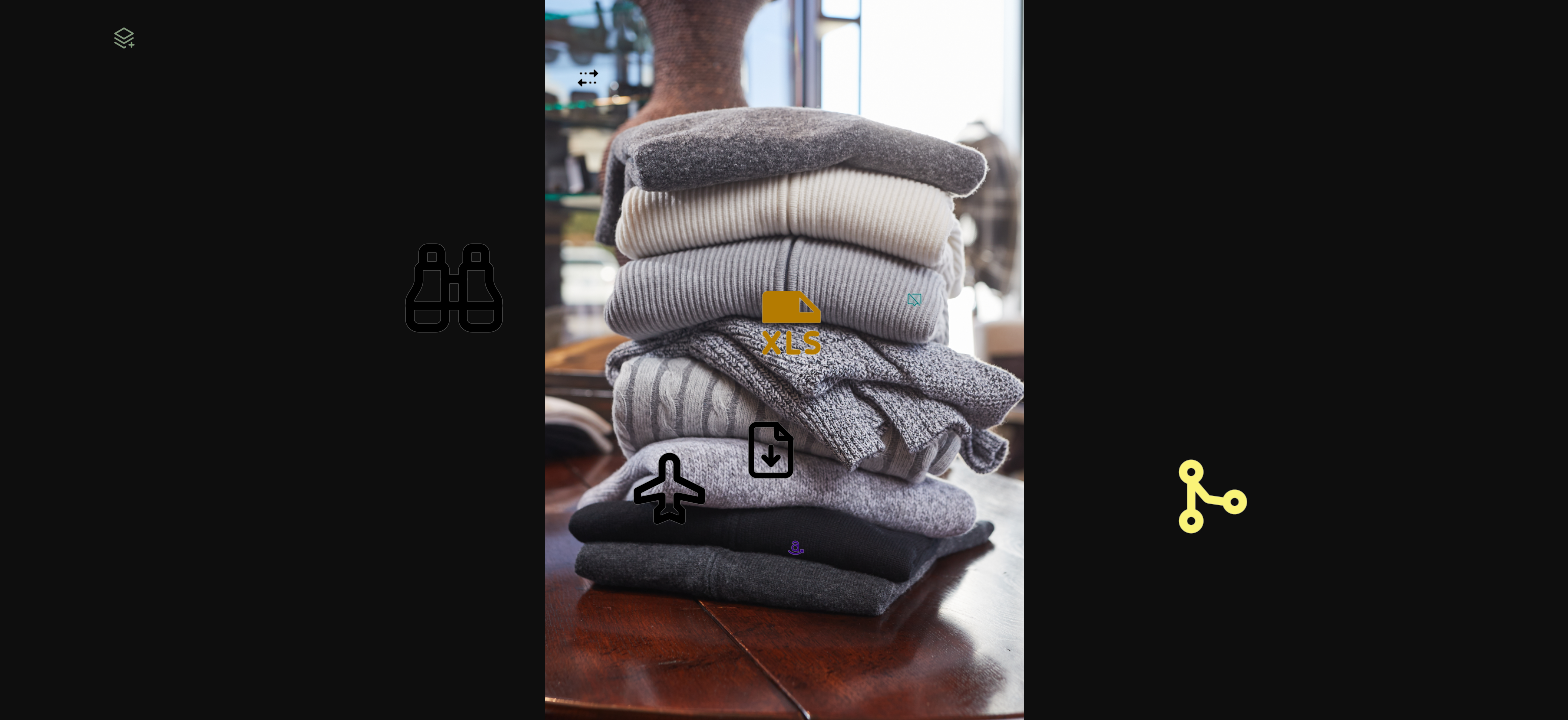  Describe the element at coordinates (795, 547) in the screenshot. I see `open the Amazon app or website` at that location.